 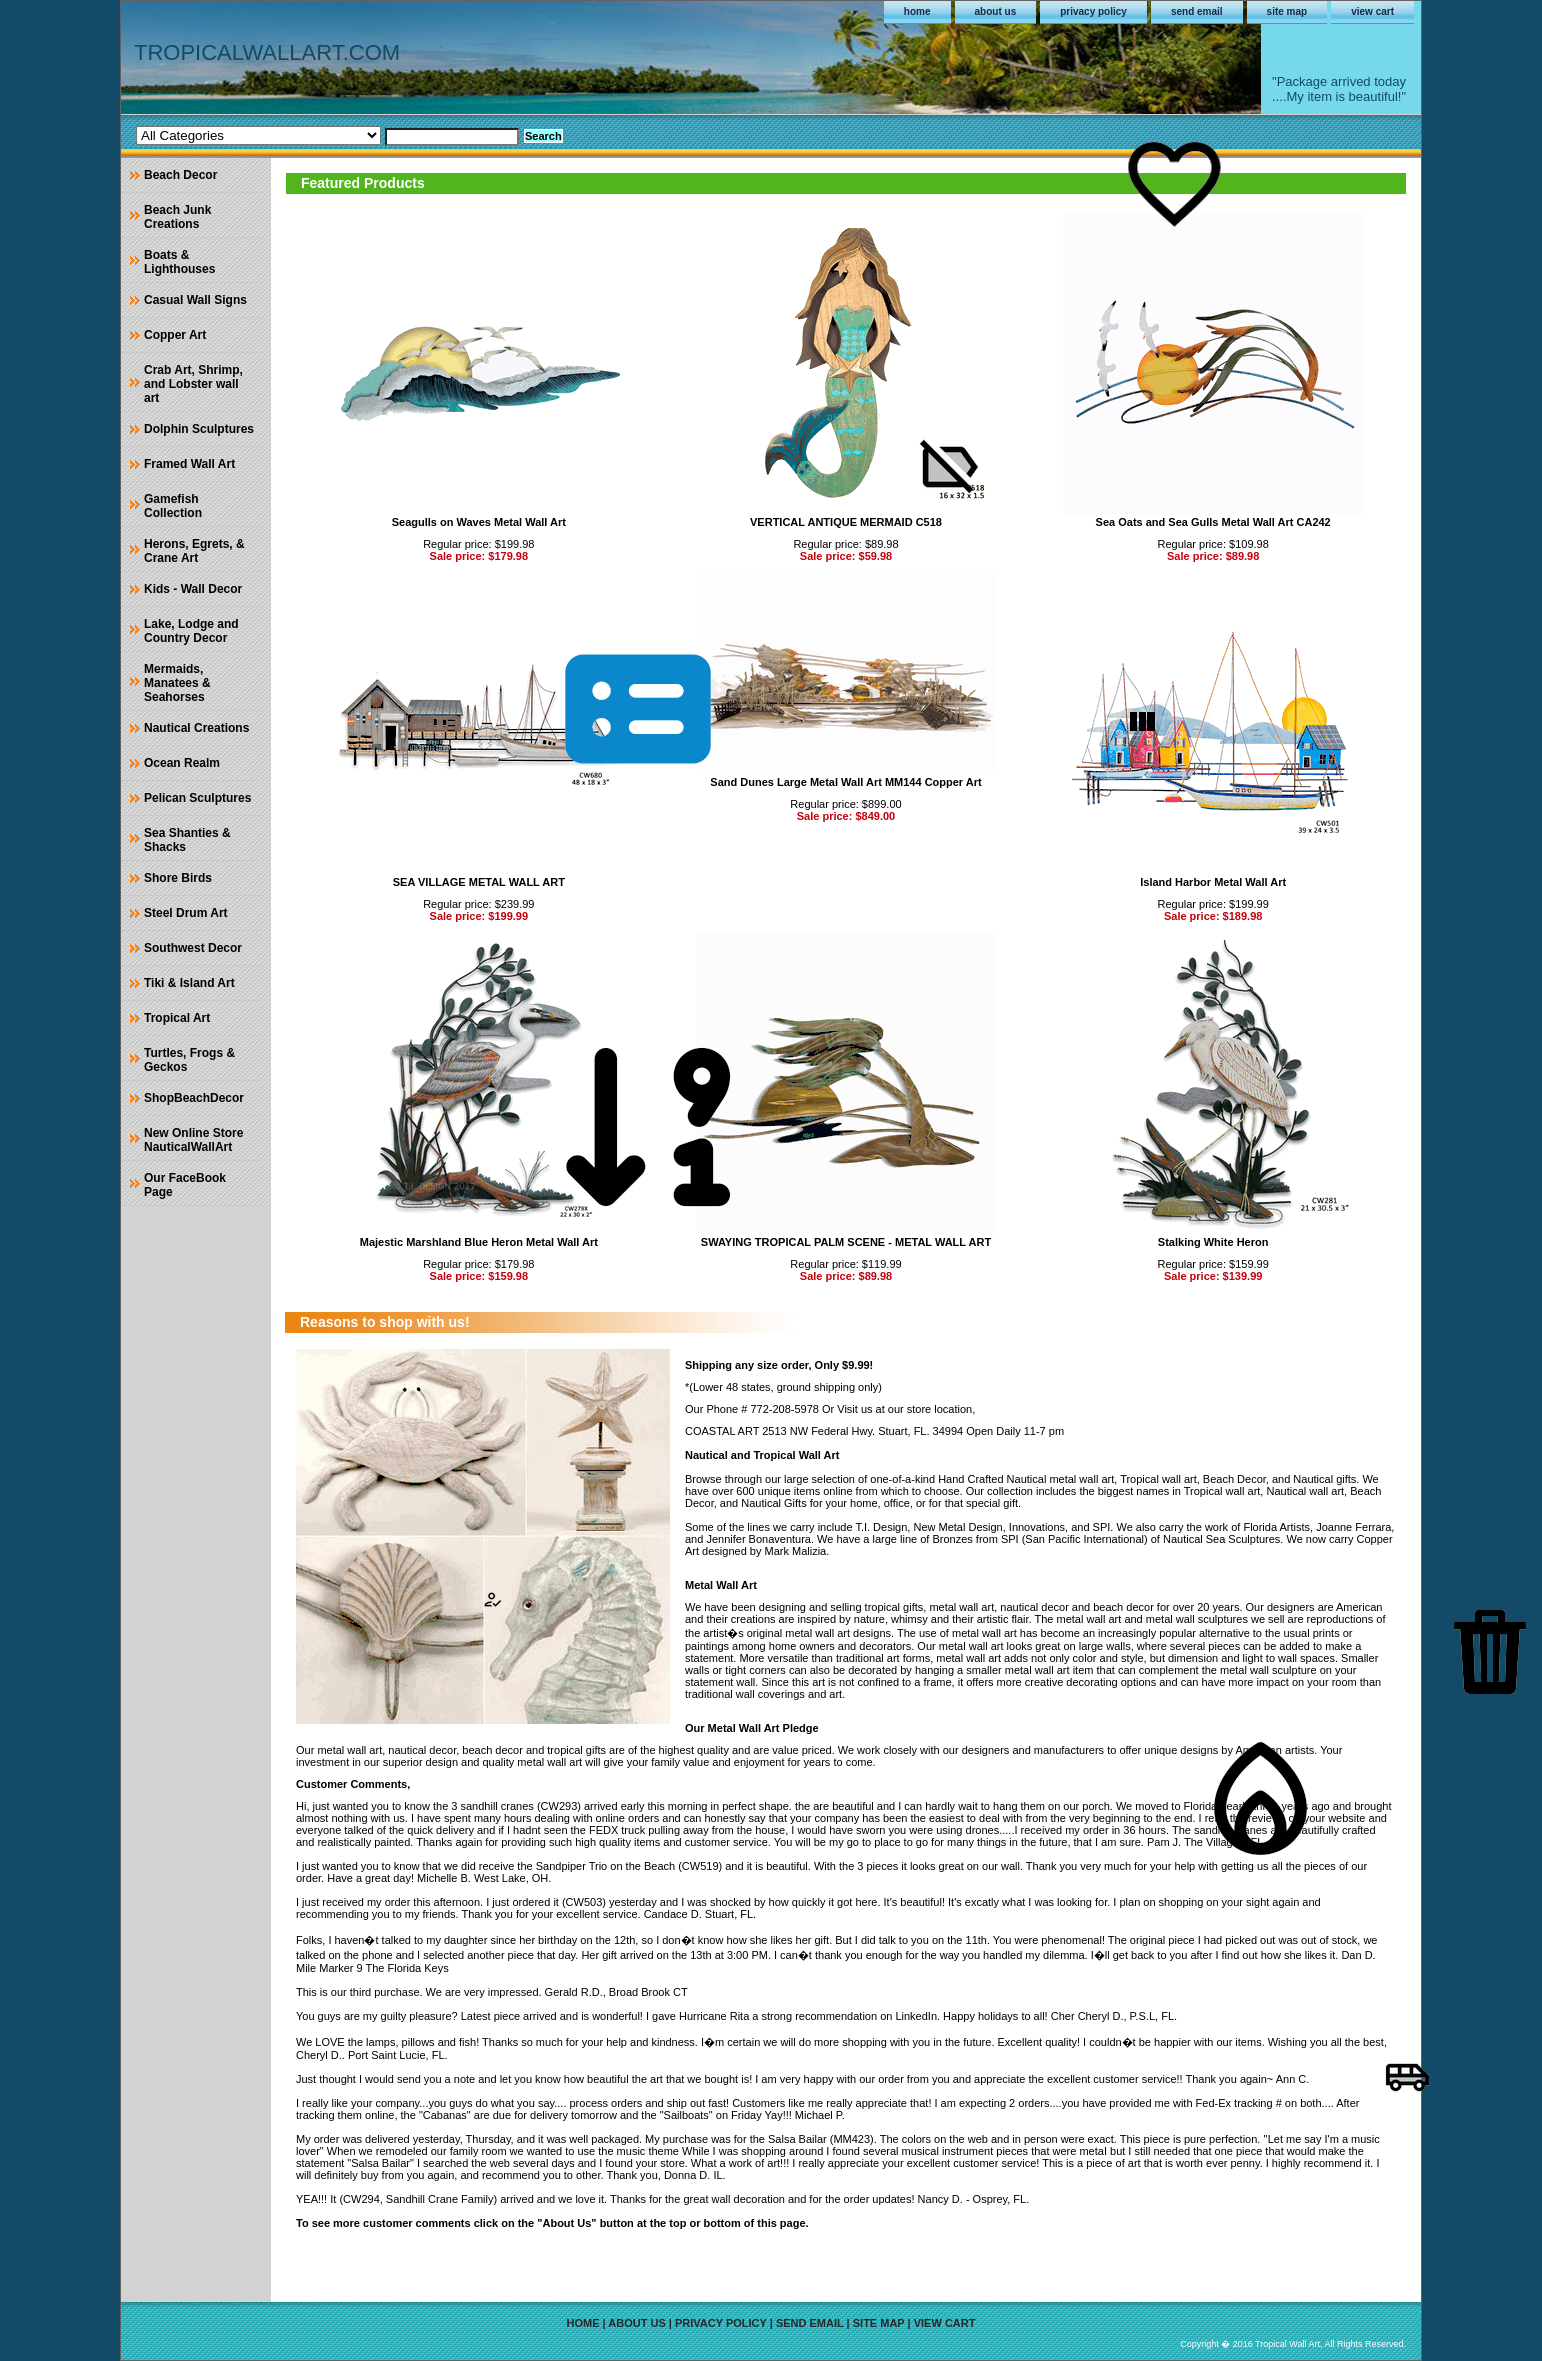 I want to click on view list details or summary, so click(x=638, y=709).